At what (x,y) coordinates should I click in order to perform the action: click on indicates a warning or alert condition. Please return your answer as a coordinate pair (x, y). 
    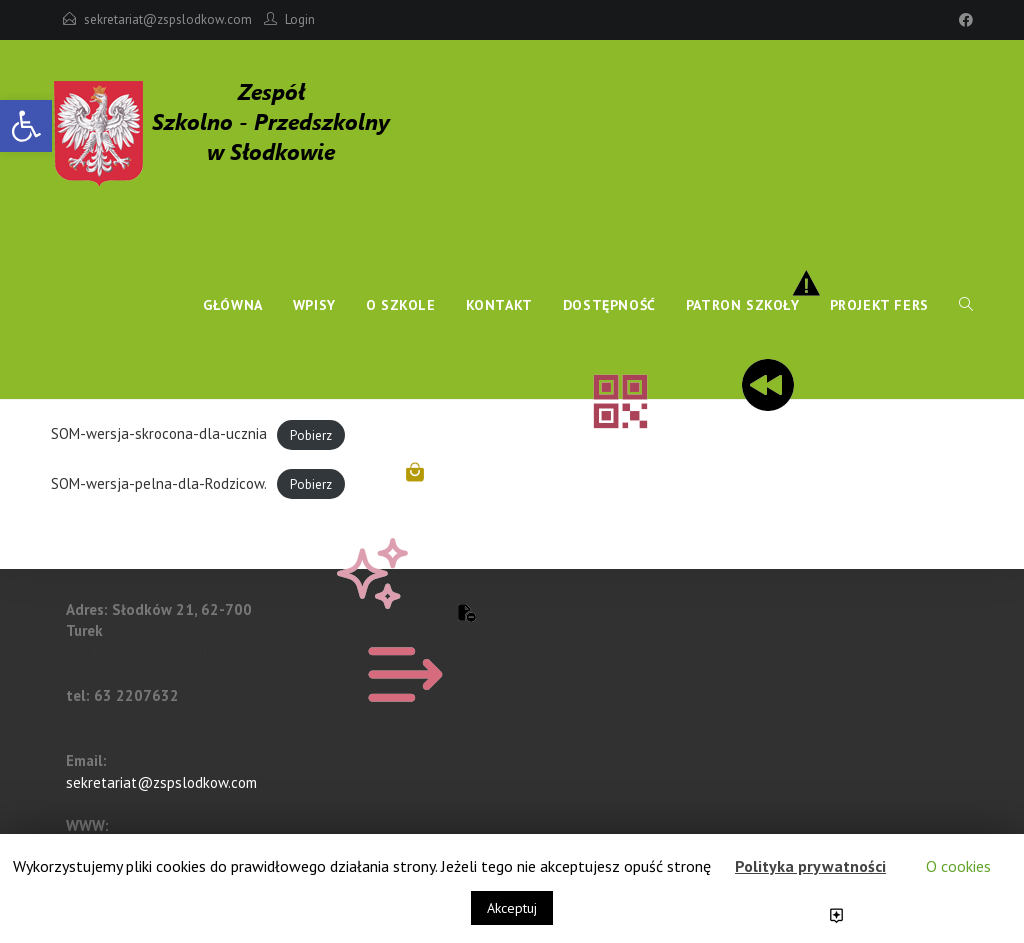
    Looking at the image, I should click on (806, 283).